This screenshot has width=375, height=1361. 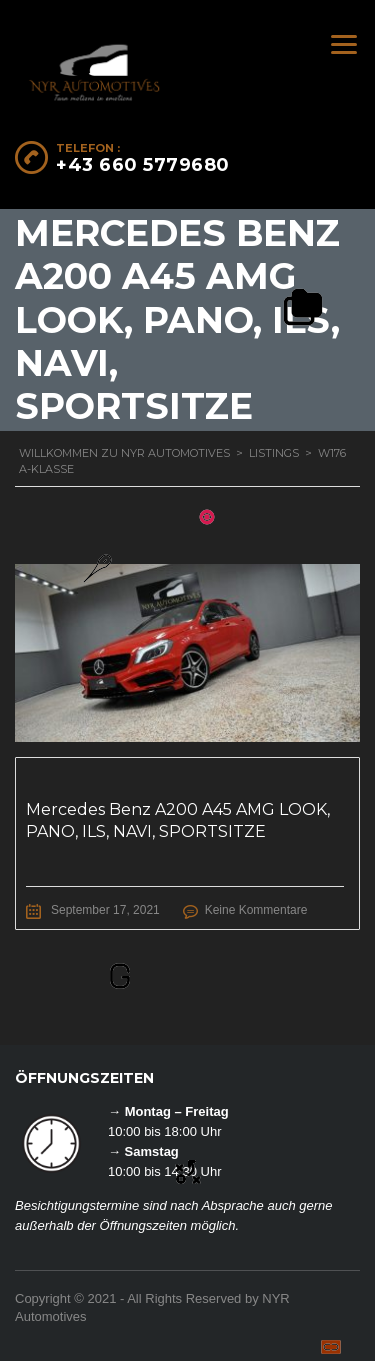 I want to click on unlink or disconnect a shared resource, so click(x=331, y=1347).